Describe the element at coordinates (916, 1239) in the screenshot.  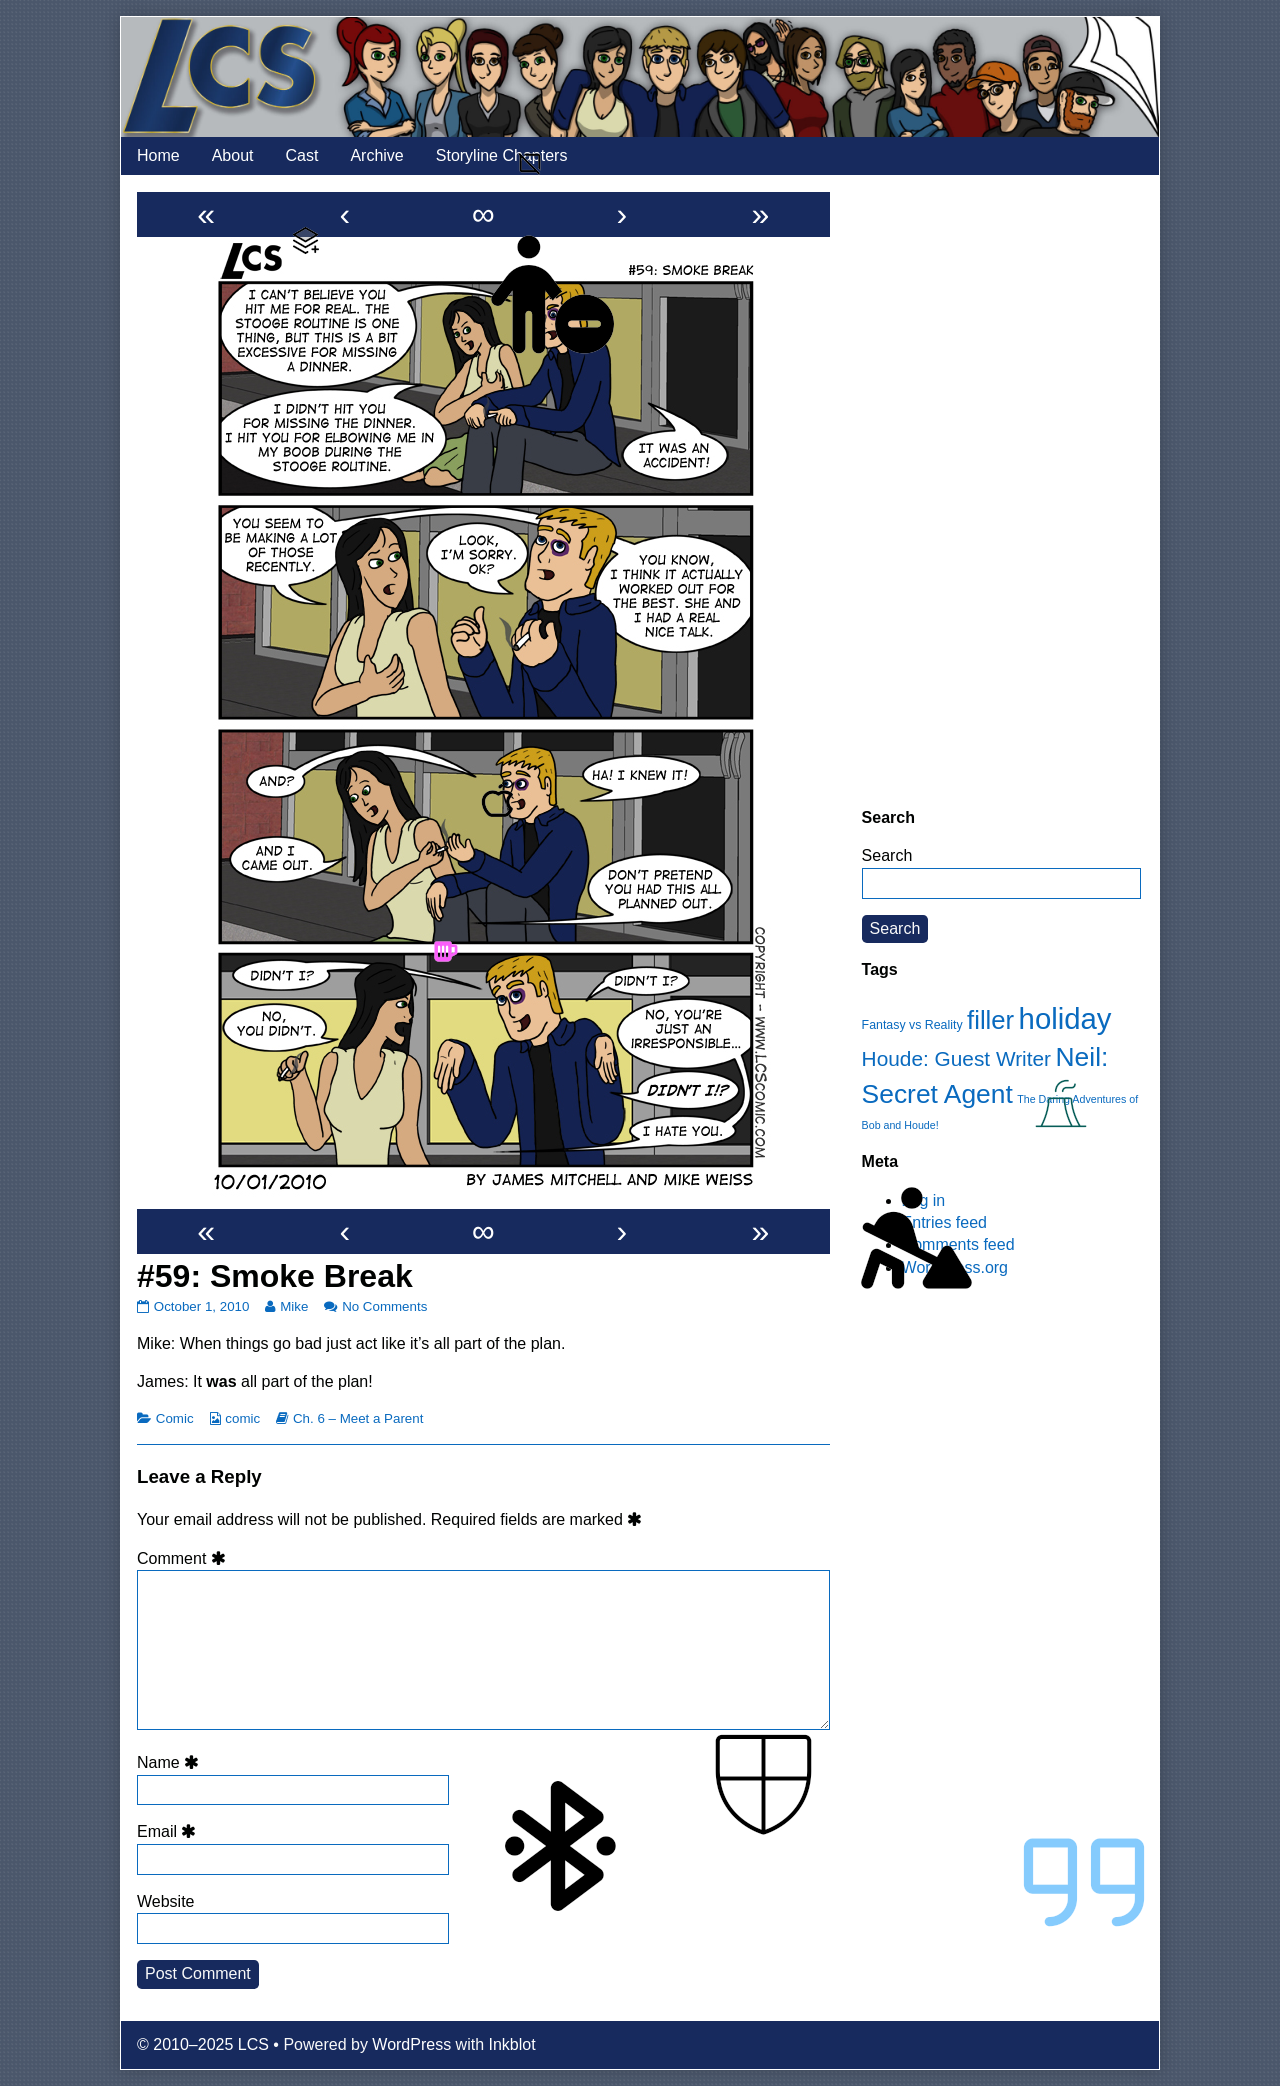
I see `indicates construction or work in progress` at that location.